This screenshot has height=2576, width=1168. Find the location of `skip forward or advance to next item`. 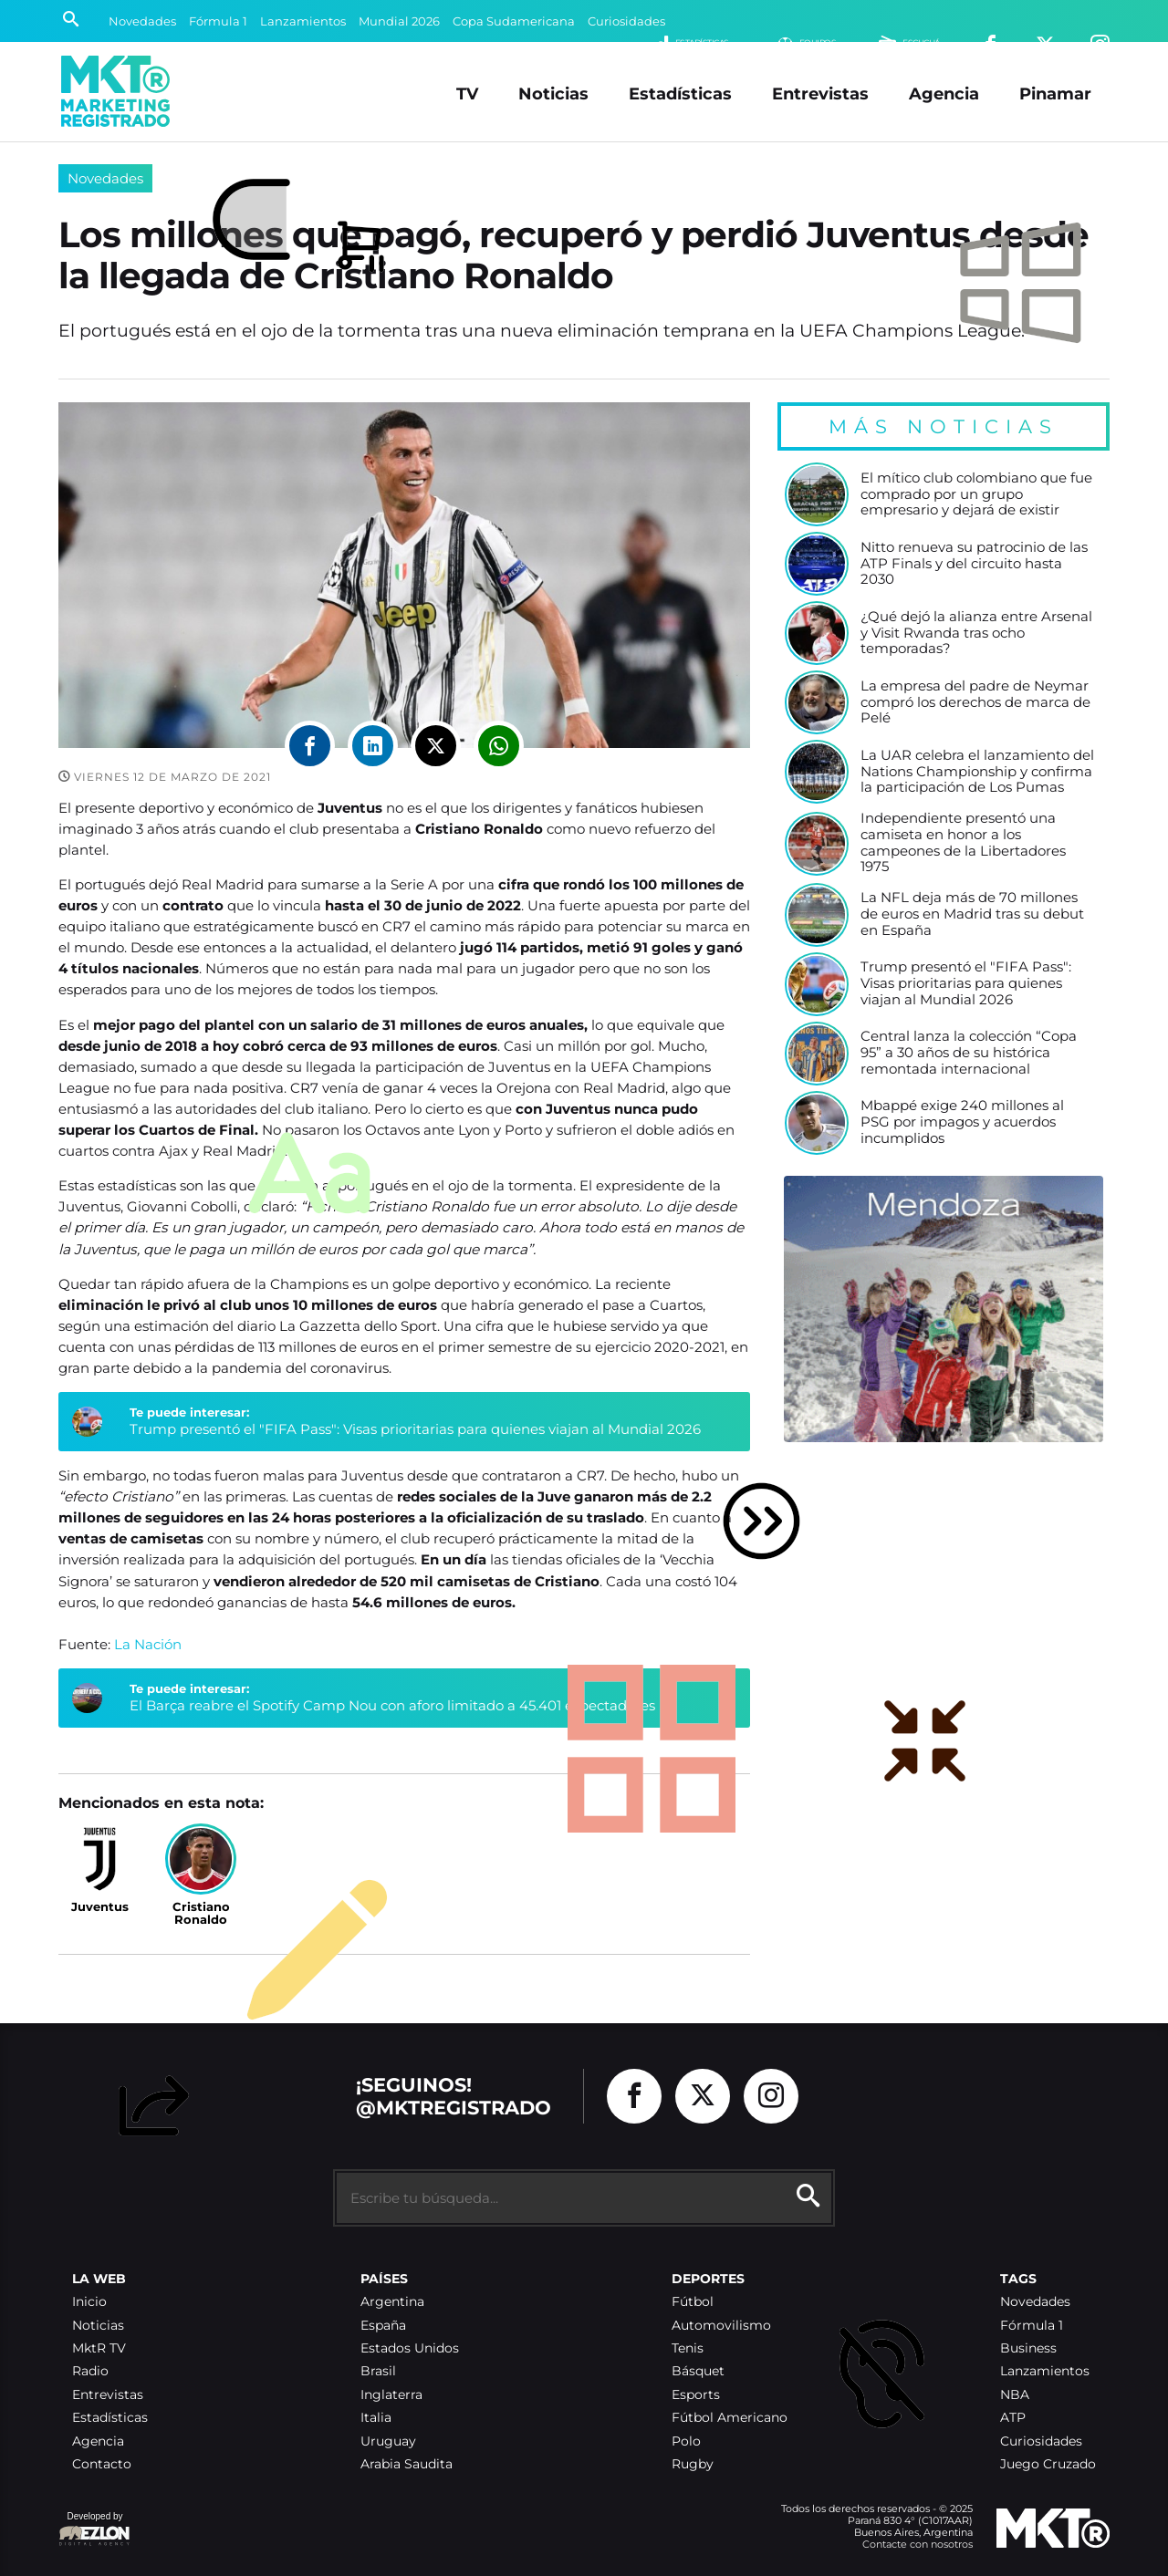

skip forward or advance to next item is located at coordinates (761, 1521).